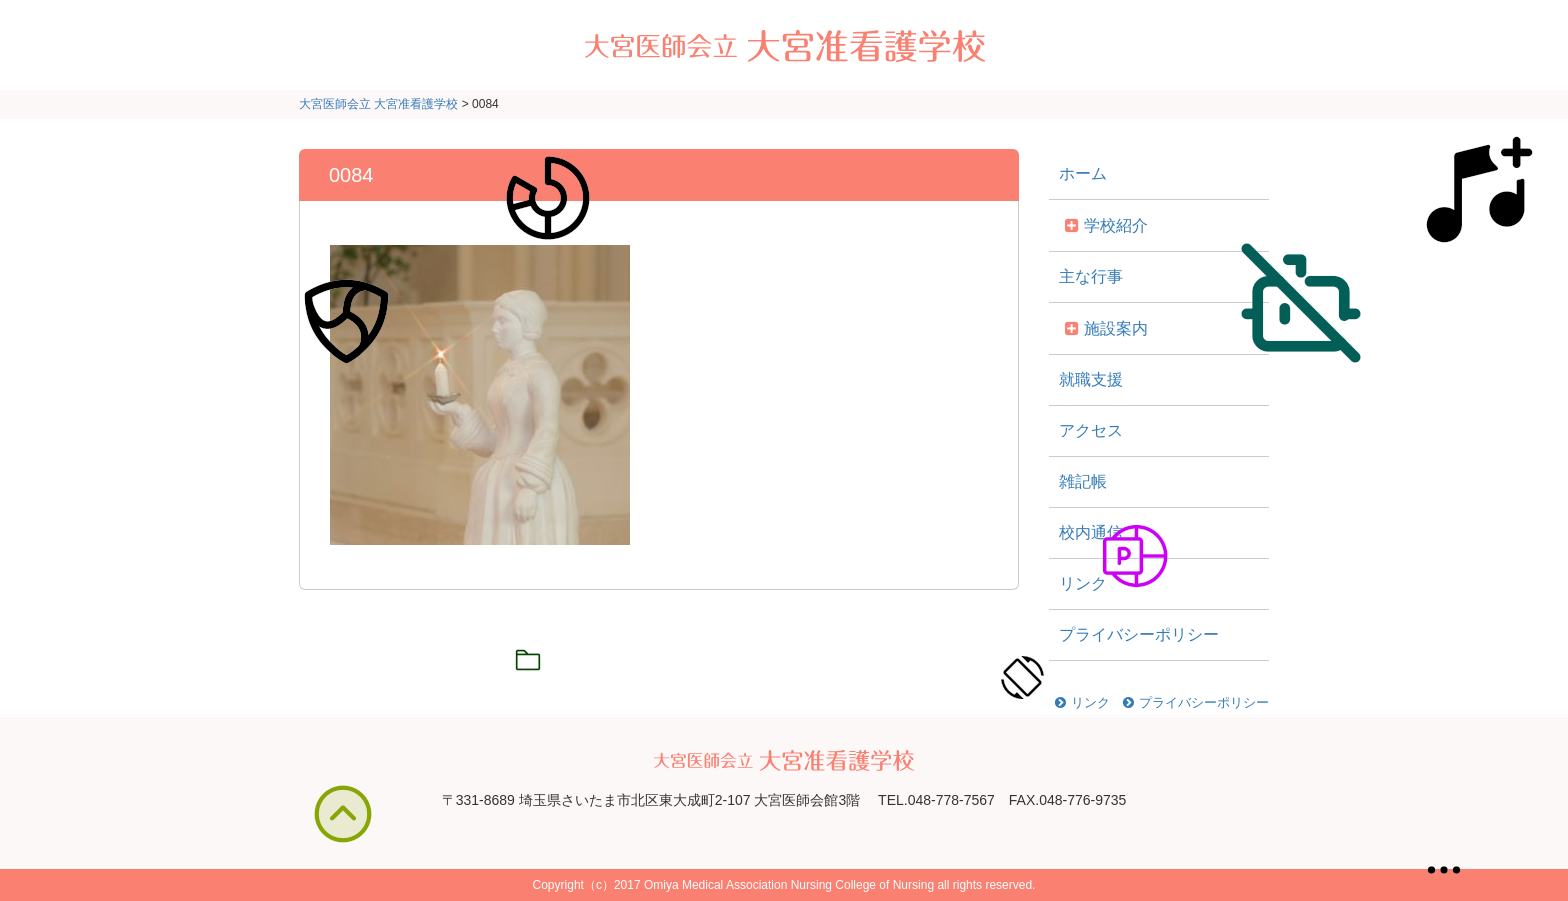  Describe the element at coordinates (346, 321) in the screenshot. I see `NEM cryptocurrency logo` at that location.